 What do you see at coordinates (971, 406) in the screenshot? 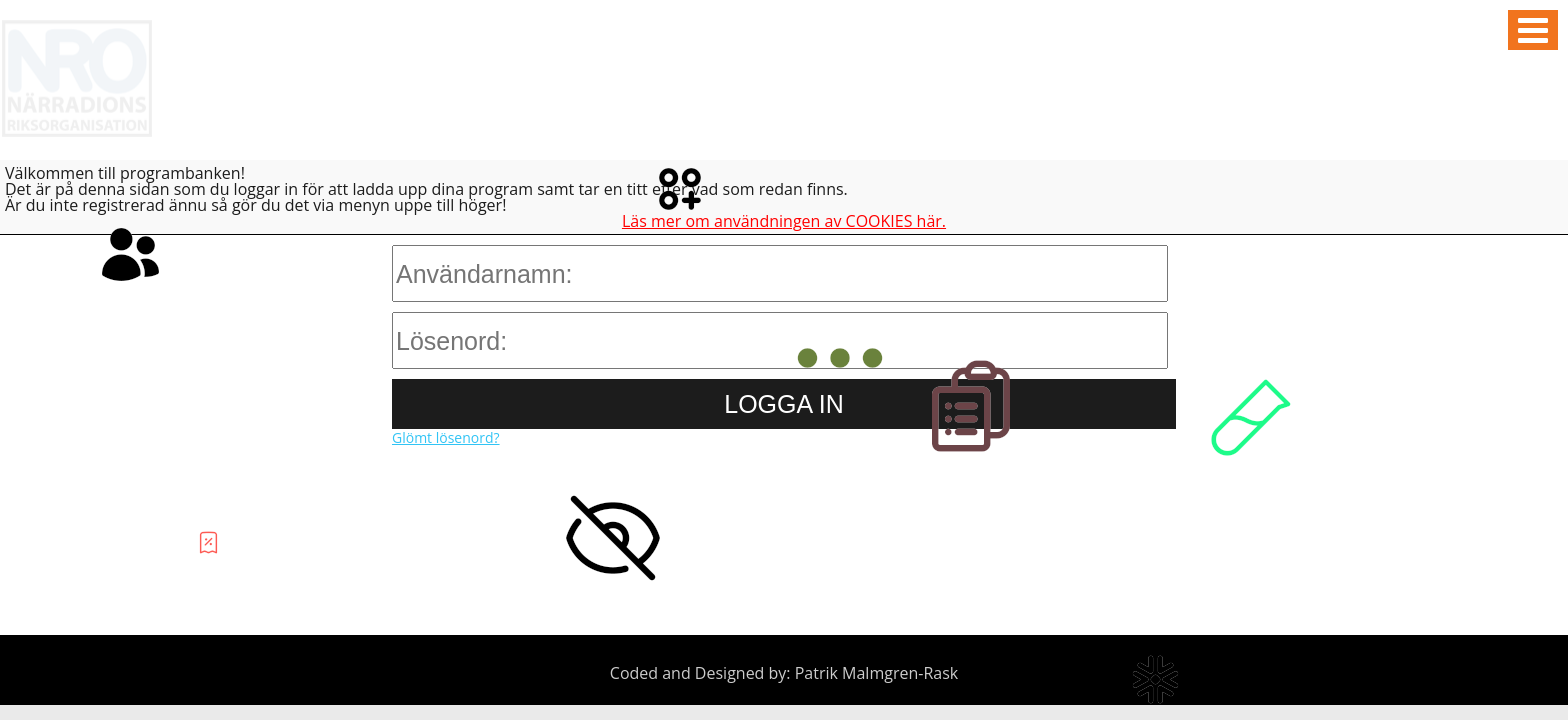
I see `view clipboard with document list` at bounding box center [971, 406].